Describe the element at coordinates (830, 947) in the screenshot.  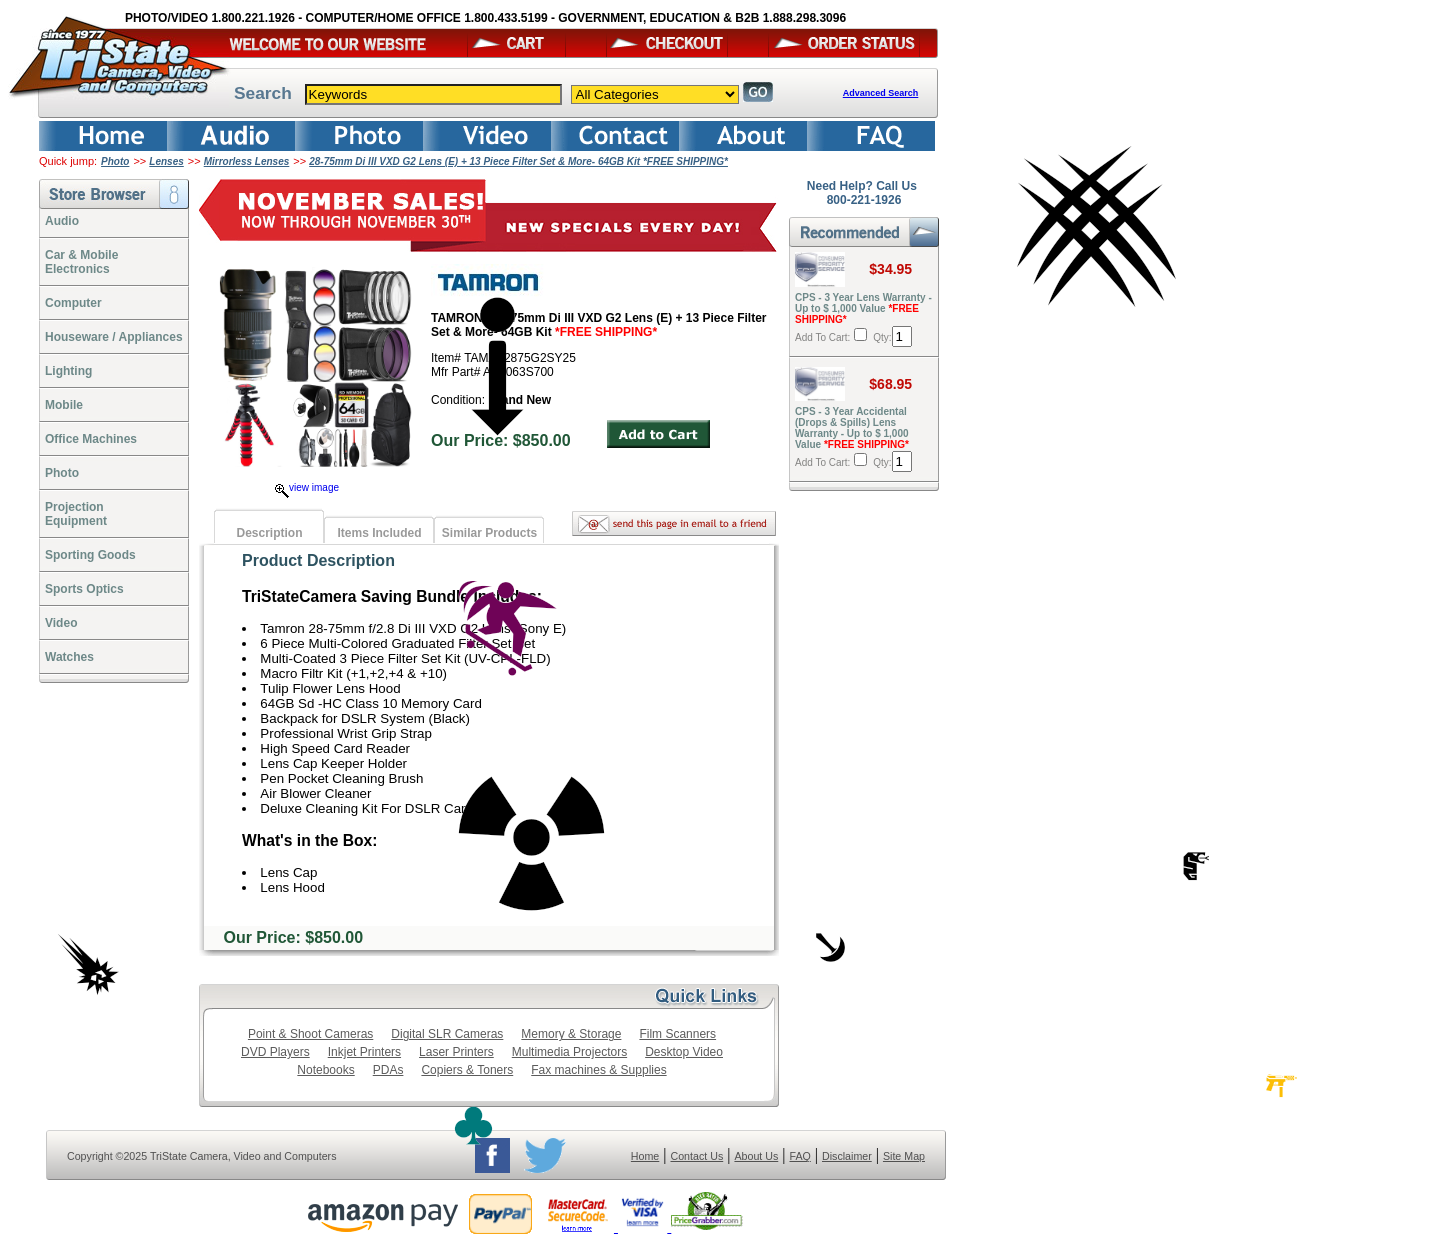
I see `select crescent blade weapon in game inventory` at that location.